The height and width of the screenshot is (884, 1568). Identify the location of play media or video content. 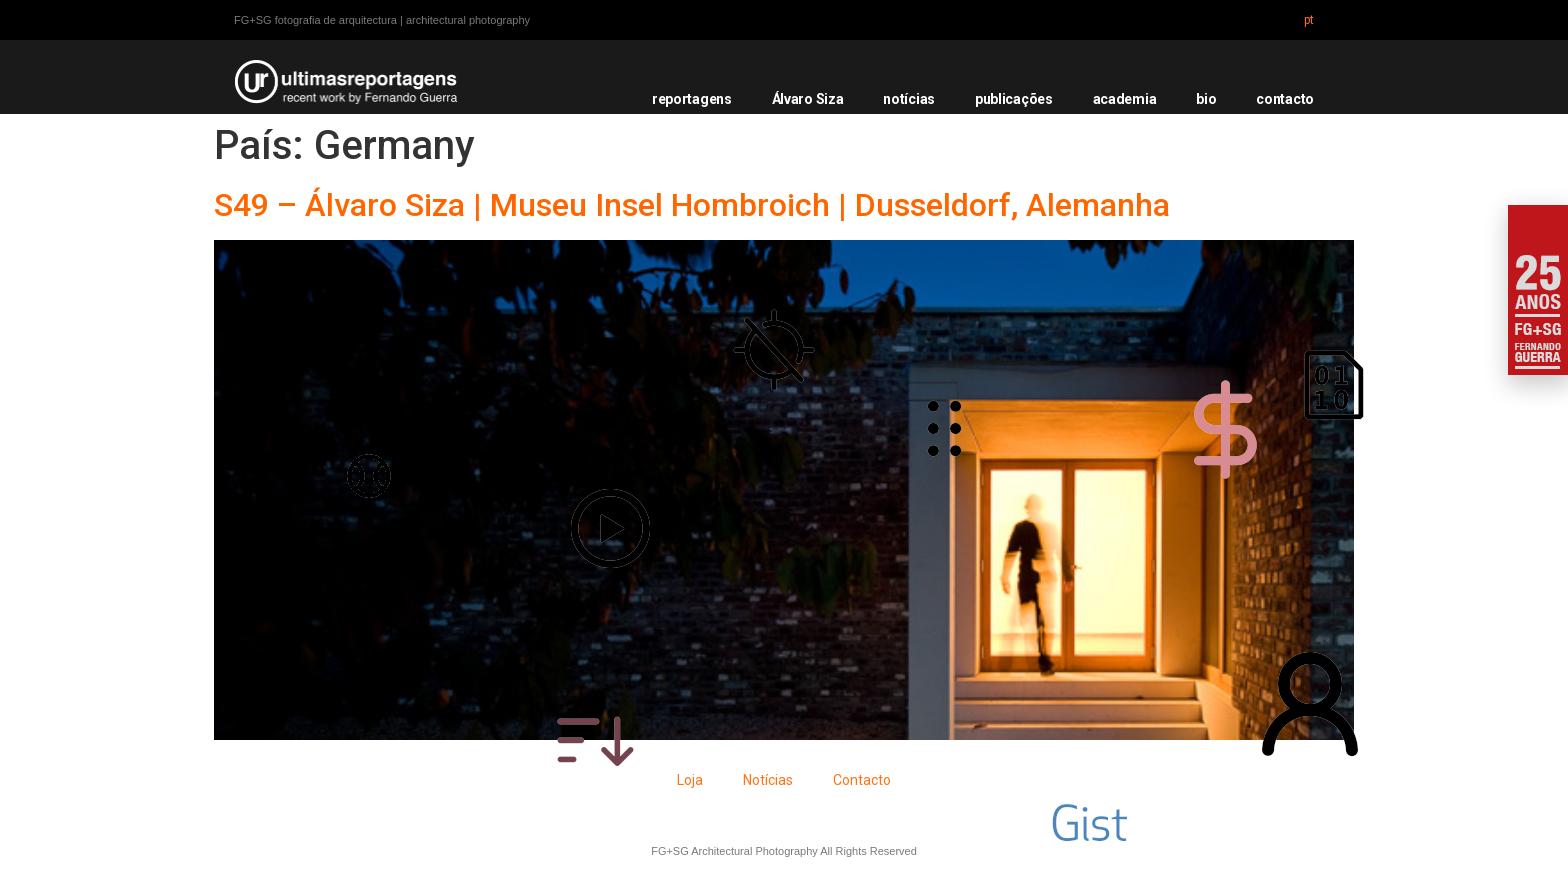
(610, 528).